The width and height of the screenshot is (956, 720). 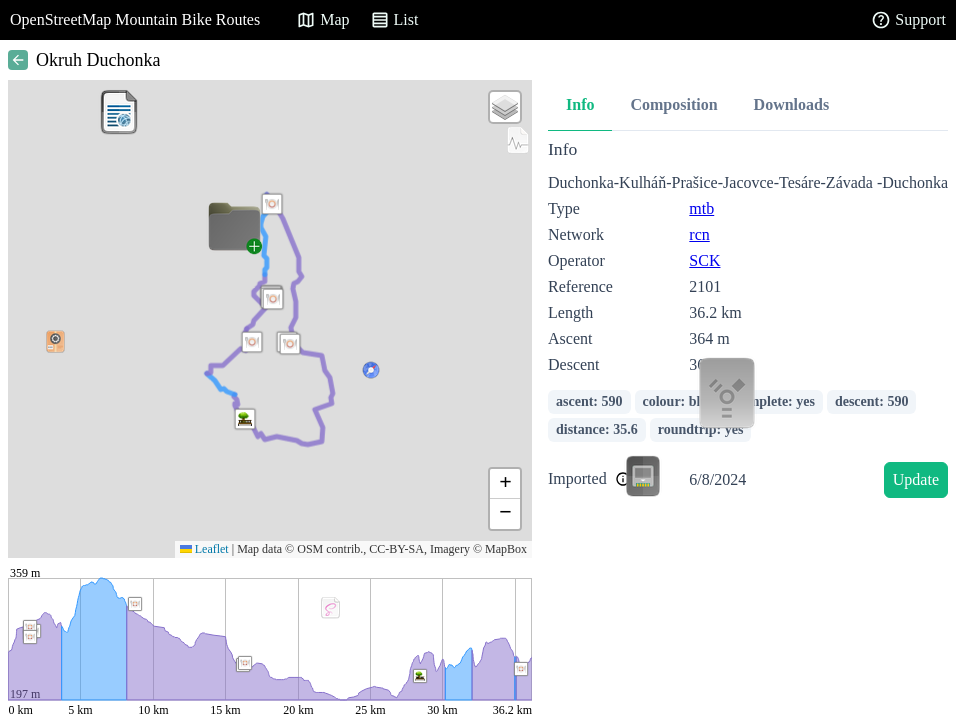 What do you see at coordinates (55, 341) in the screenshot?
I see `indicates package installation or setup in progress` at bounding box center [55, 341].